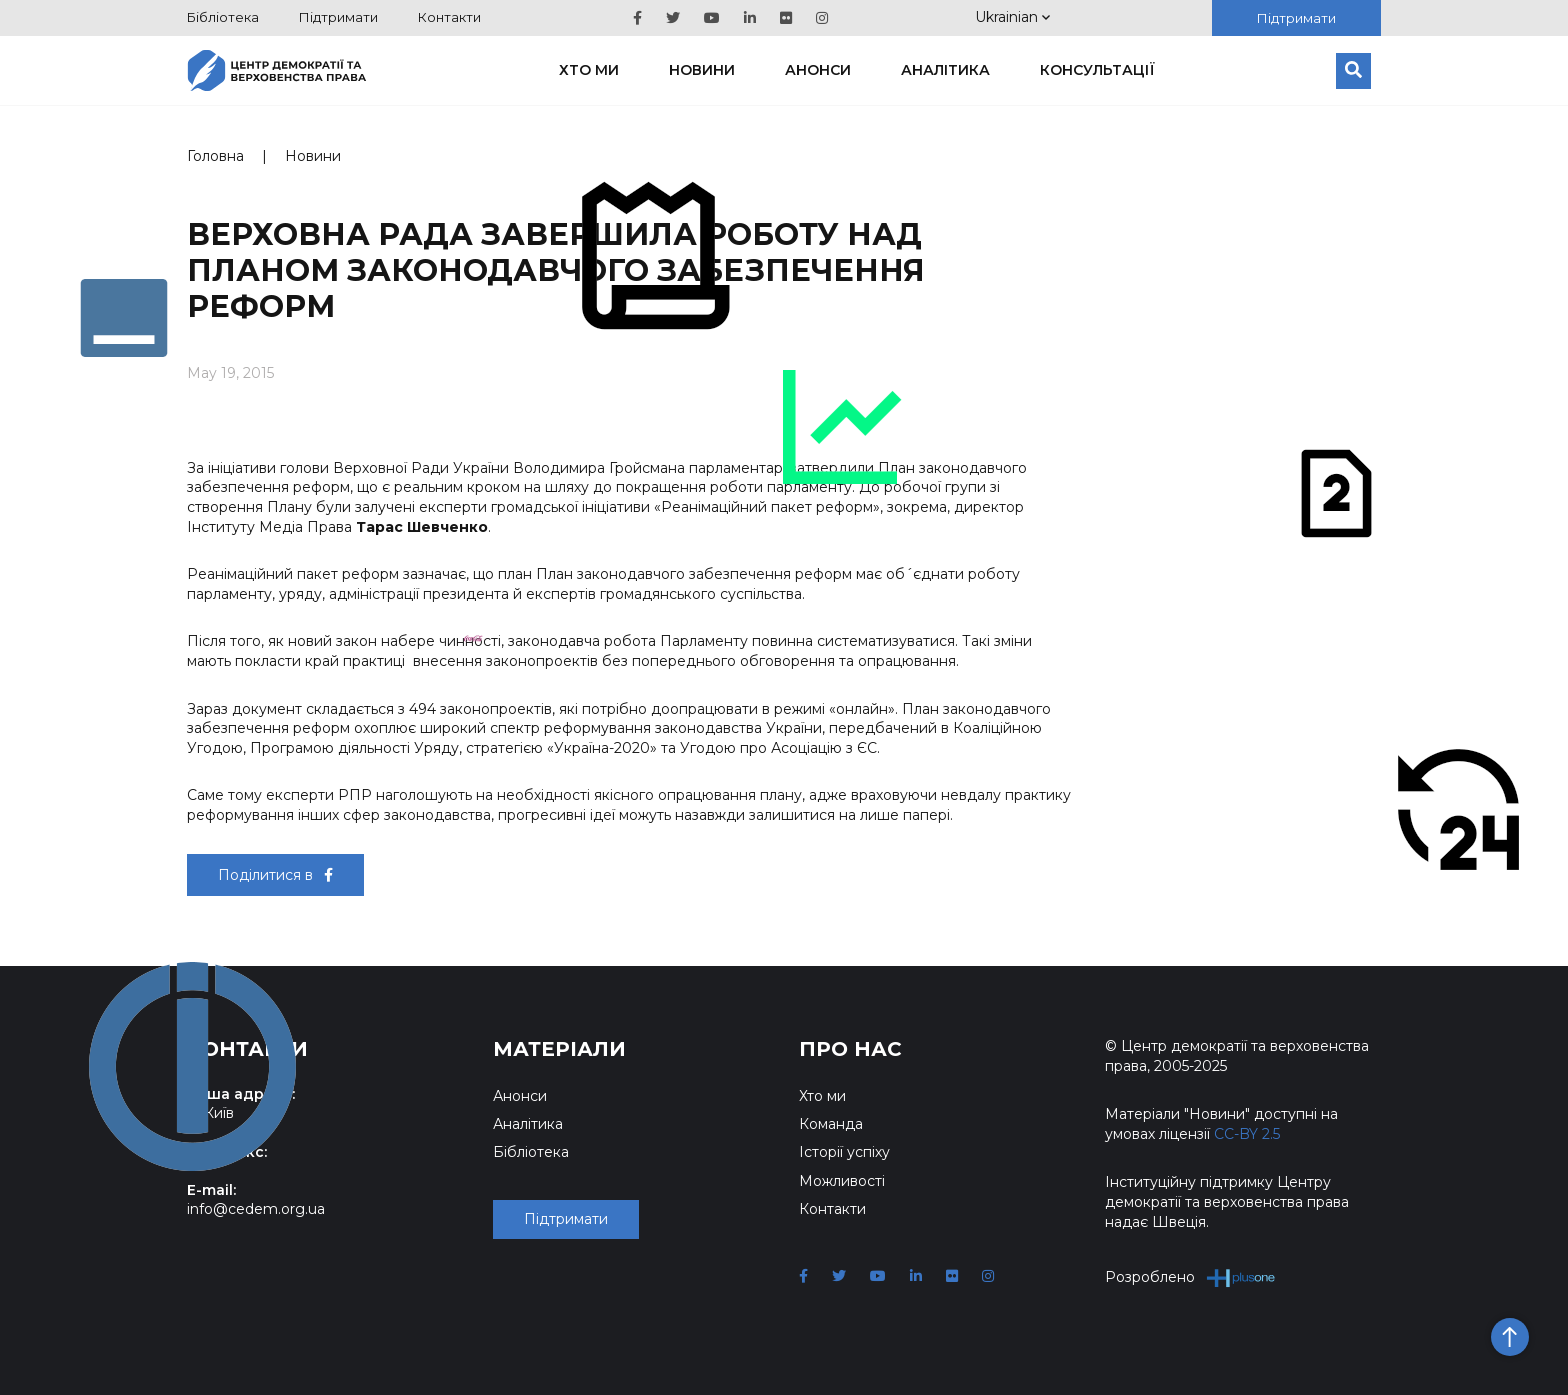 This screenshot has width=1568, height=1395. What do you see at coordinates (648, 255) in the screenshot?
I see `view receipt or transaction history` at bounding box center [648, 255].